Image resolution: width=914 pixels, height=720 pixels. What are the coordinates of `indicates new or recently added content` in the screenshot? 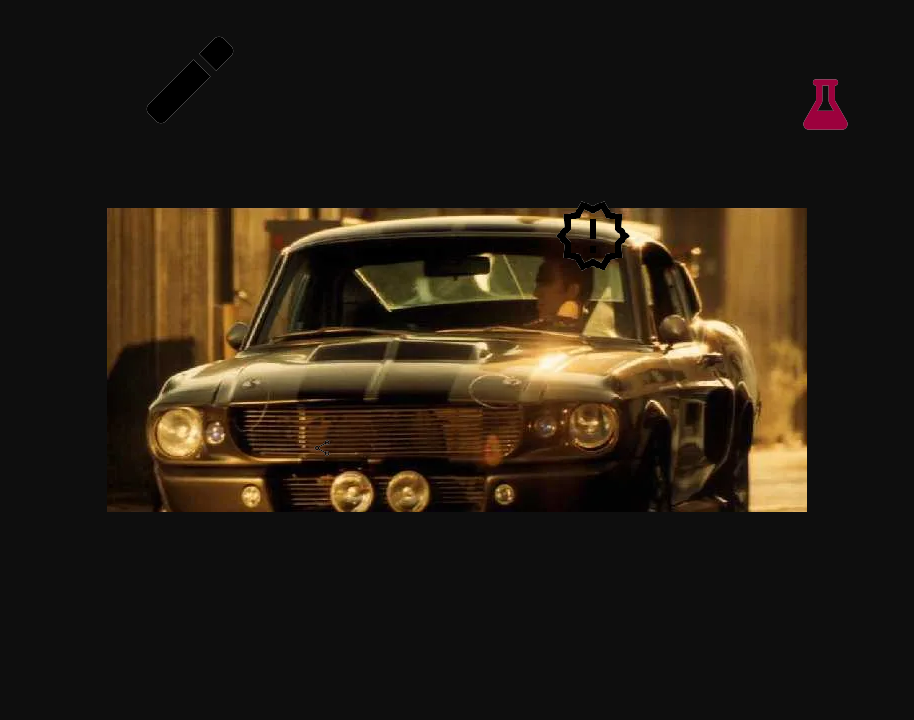 It's located at (593, 236).